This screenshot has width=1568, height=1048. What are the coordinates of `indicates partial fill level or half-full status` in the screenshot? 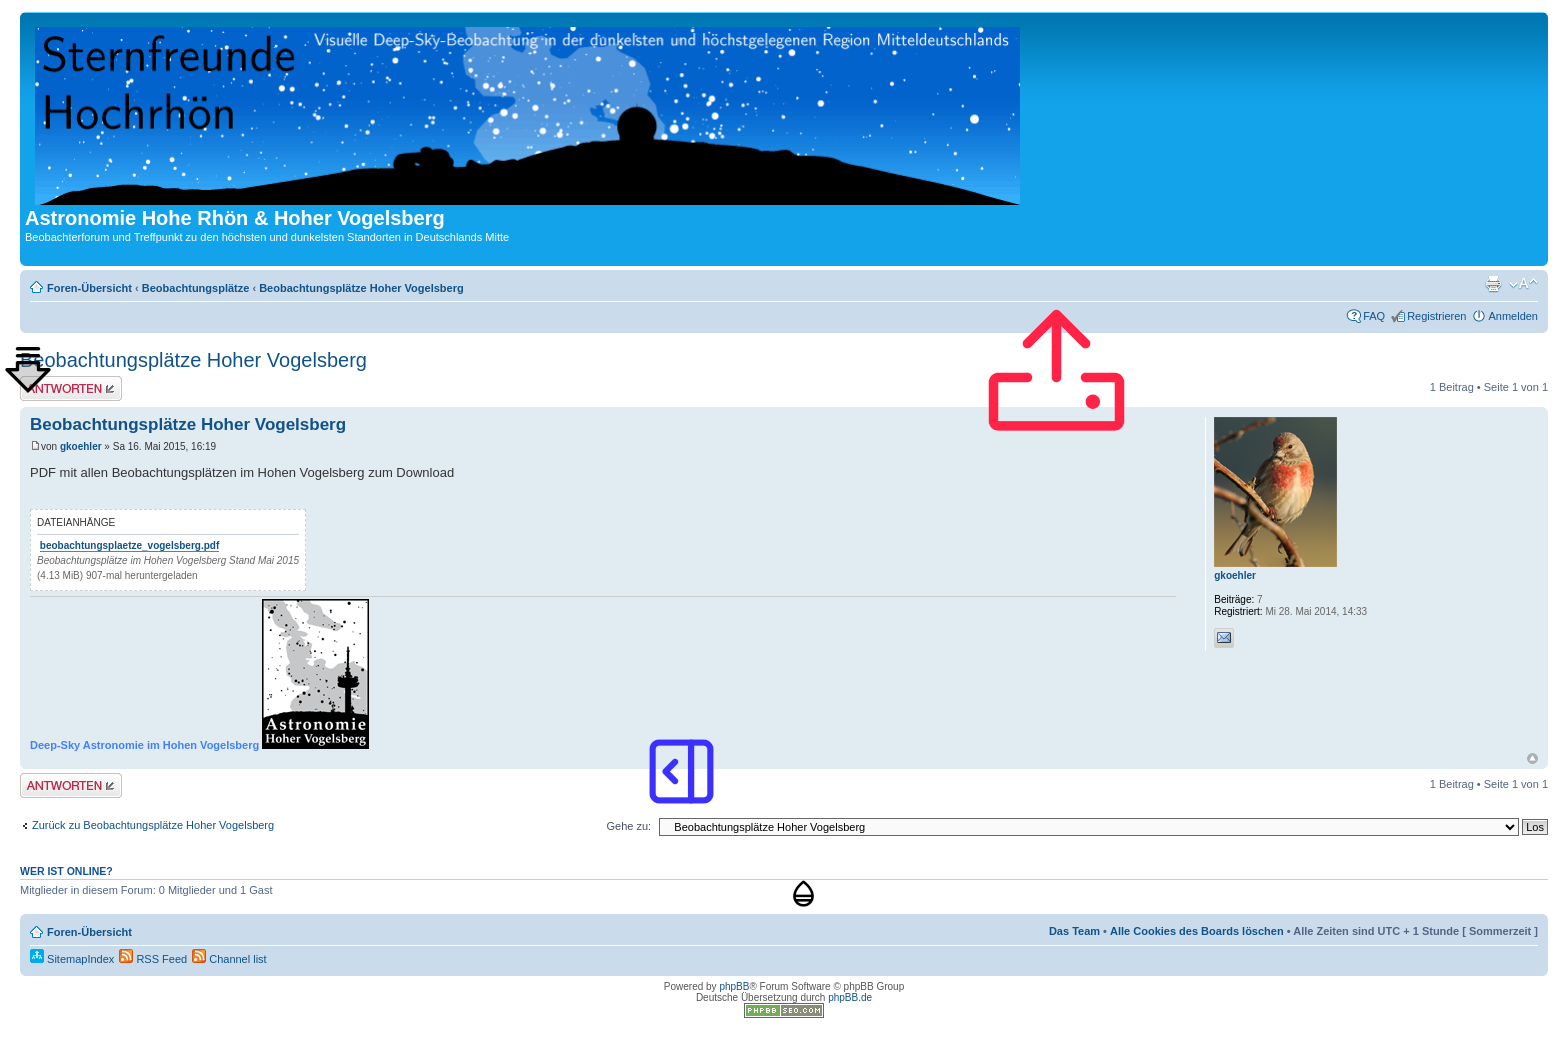 It's located at (803, 894).